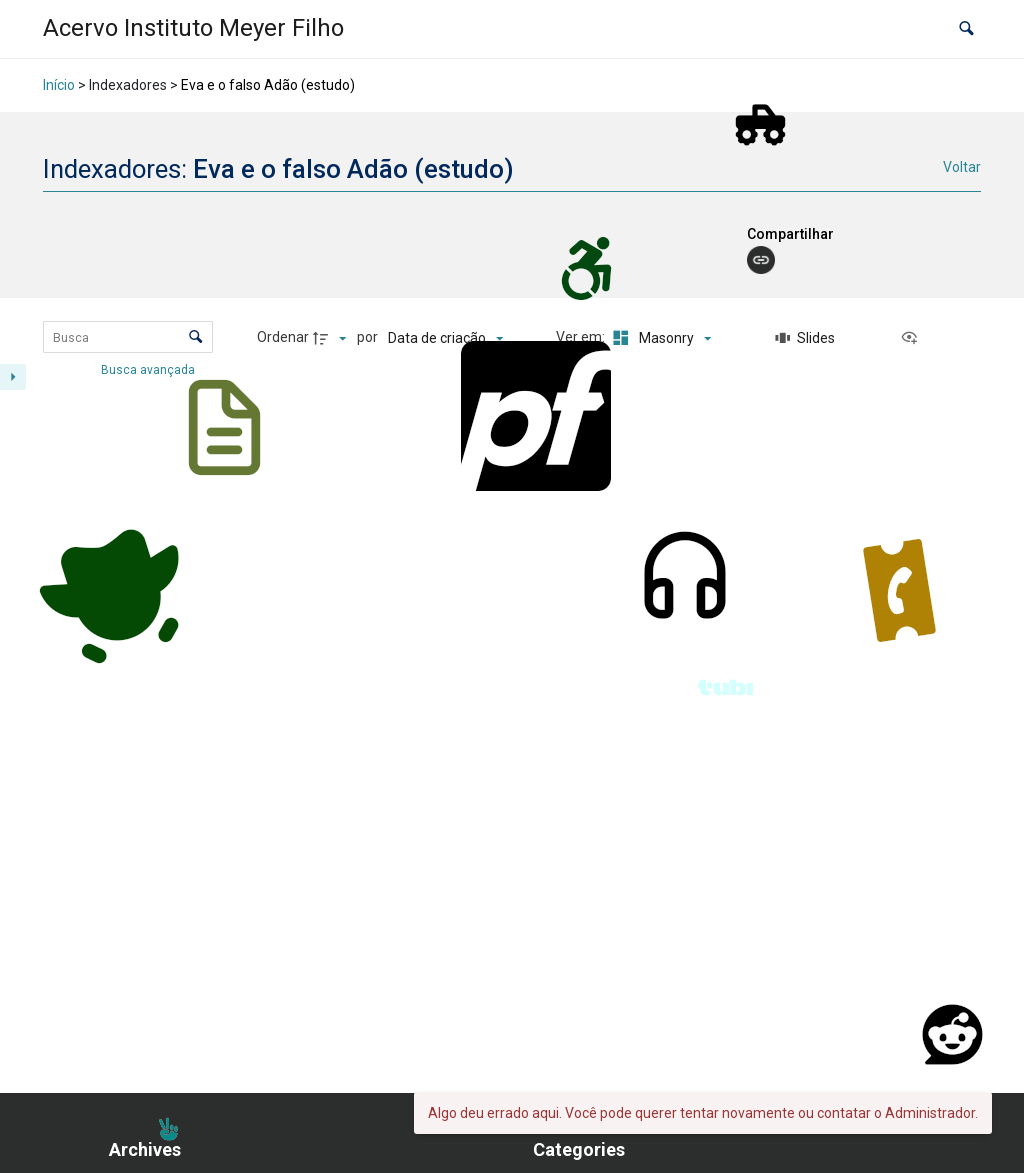 The image size is (1024, 1173). I want to click on open pfSense firewall dashboard, so click(536, 416).